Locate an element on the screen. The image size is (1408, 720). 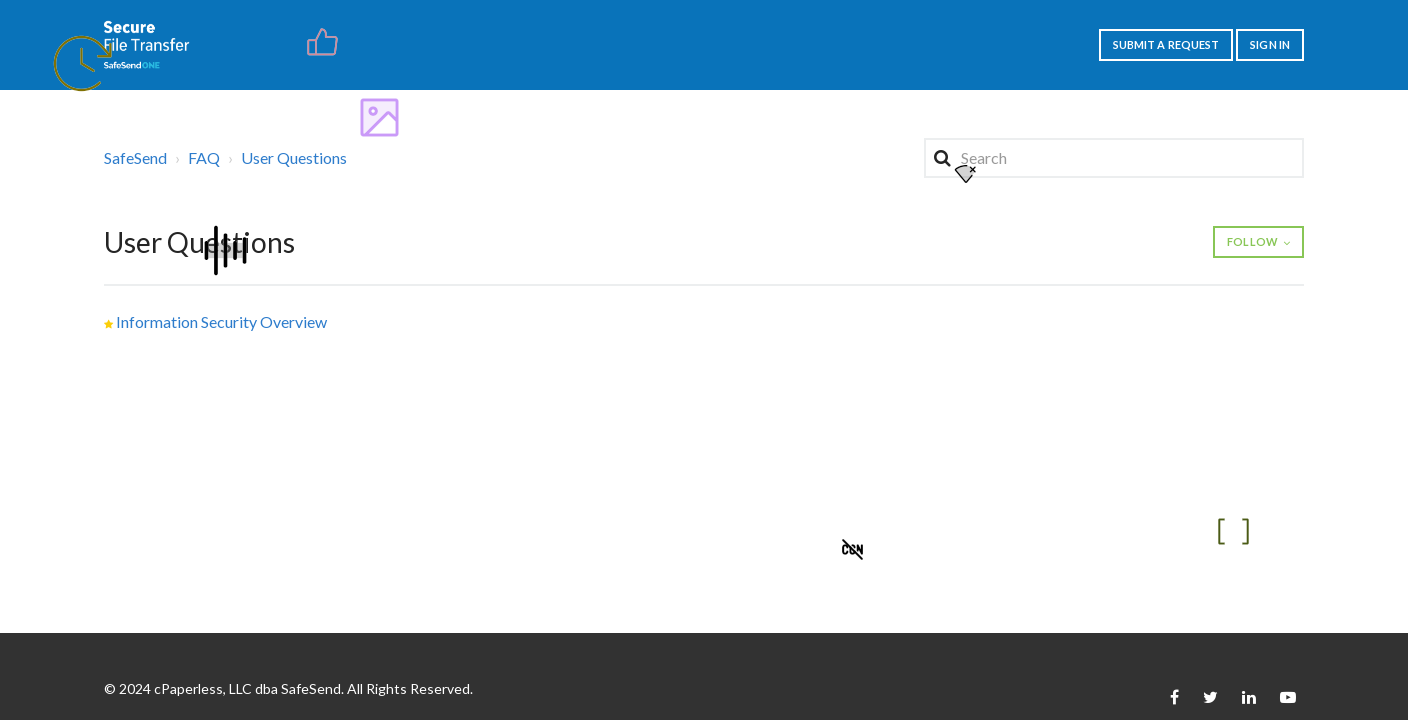
indicates an array data type in code is located at coordinates (1233, 531).